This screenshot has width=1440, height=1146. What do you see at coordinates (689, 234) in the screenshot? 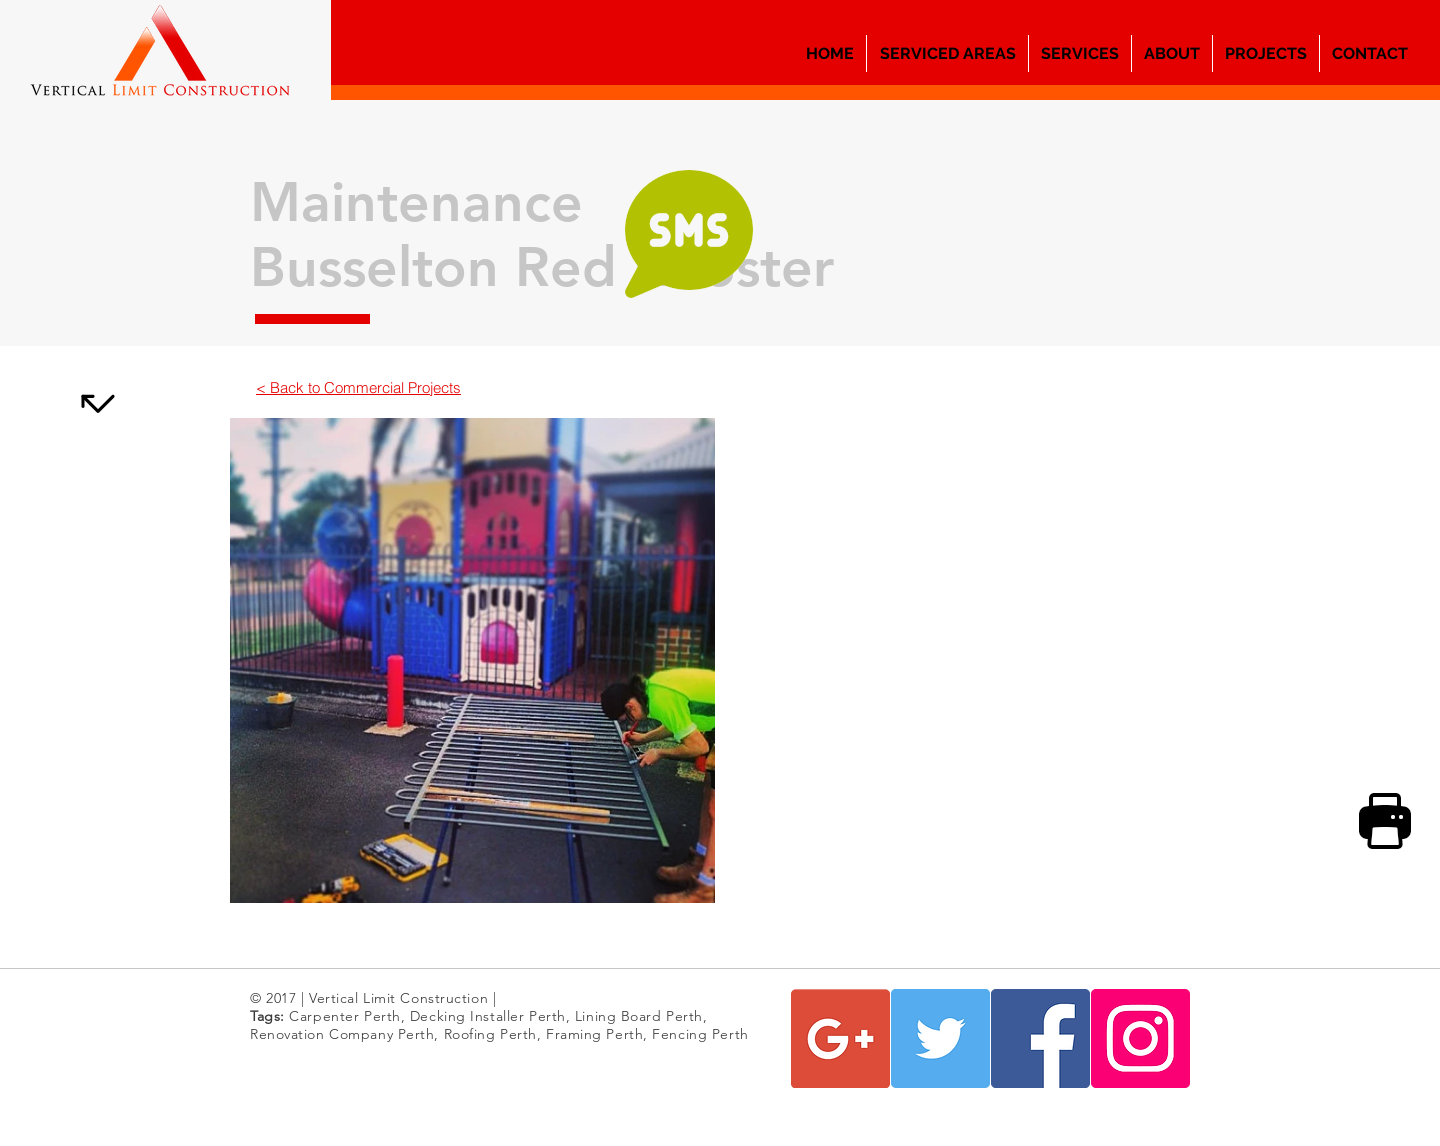
I see `send an SMS text message` at bounding box center [689, 234].